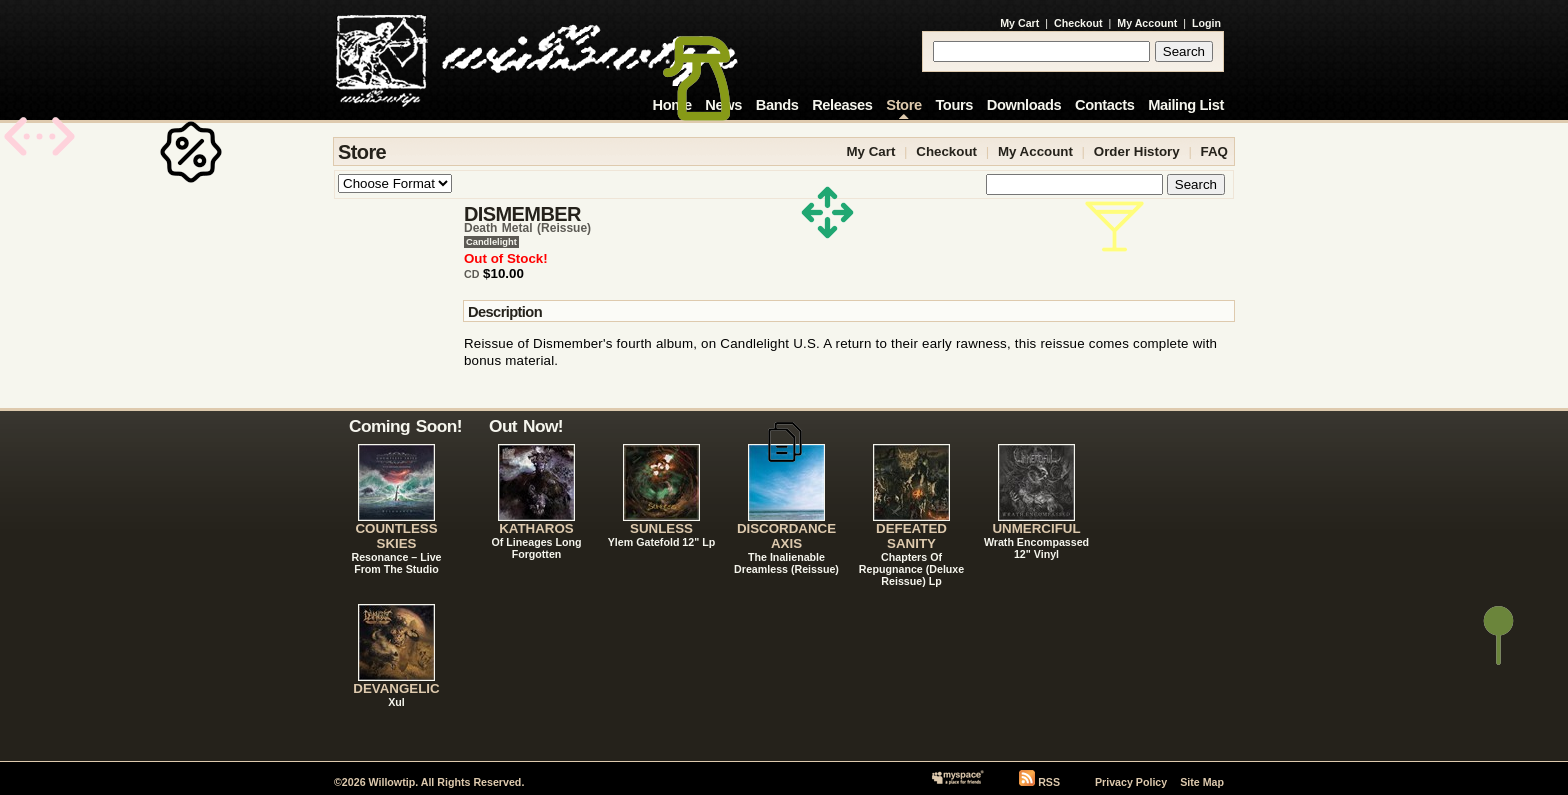 The width and height of the screenshot is (1568, 795). Describe the element at coordinates (785, 442) in the screenshot. I see `view all files` at that location.